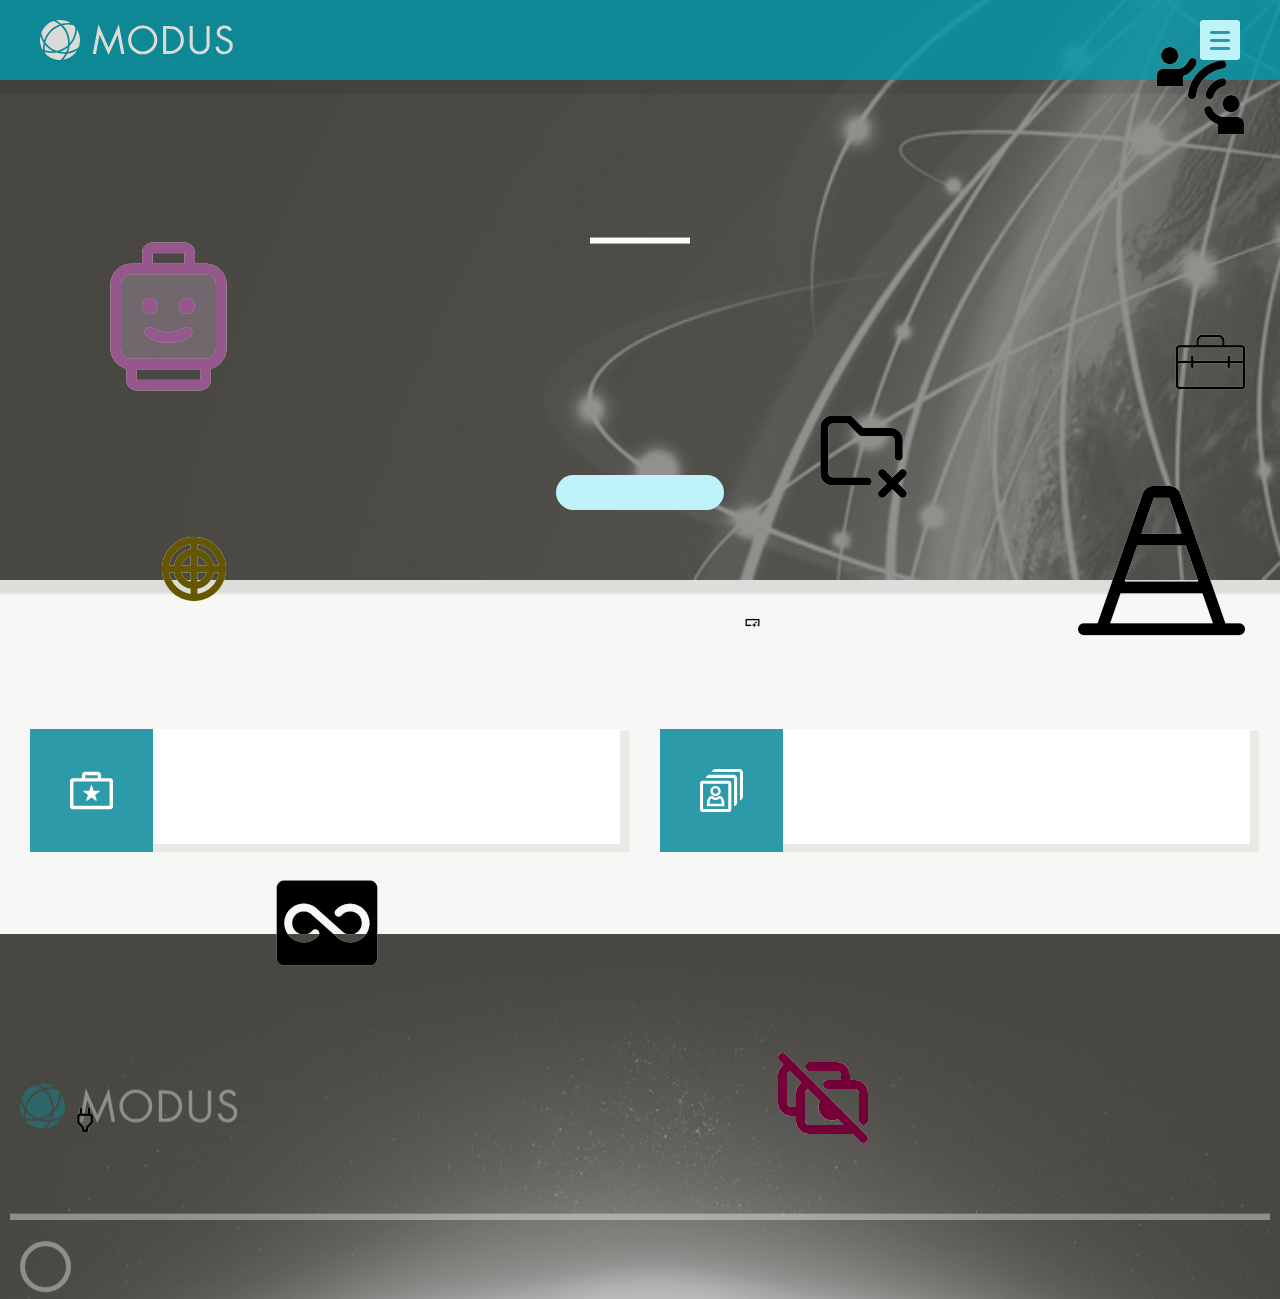 This screenshot has width=1280, height=1299. Describe the element at coordinates (1161, 563) in the screenshot. I see `indicates an area under construction or maintenance` at that location.